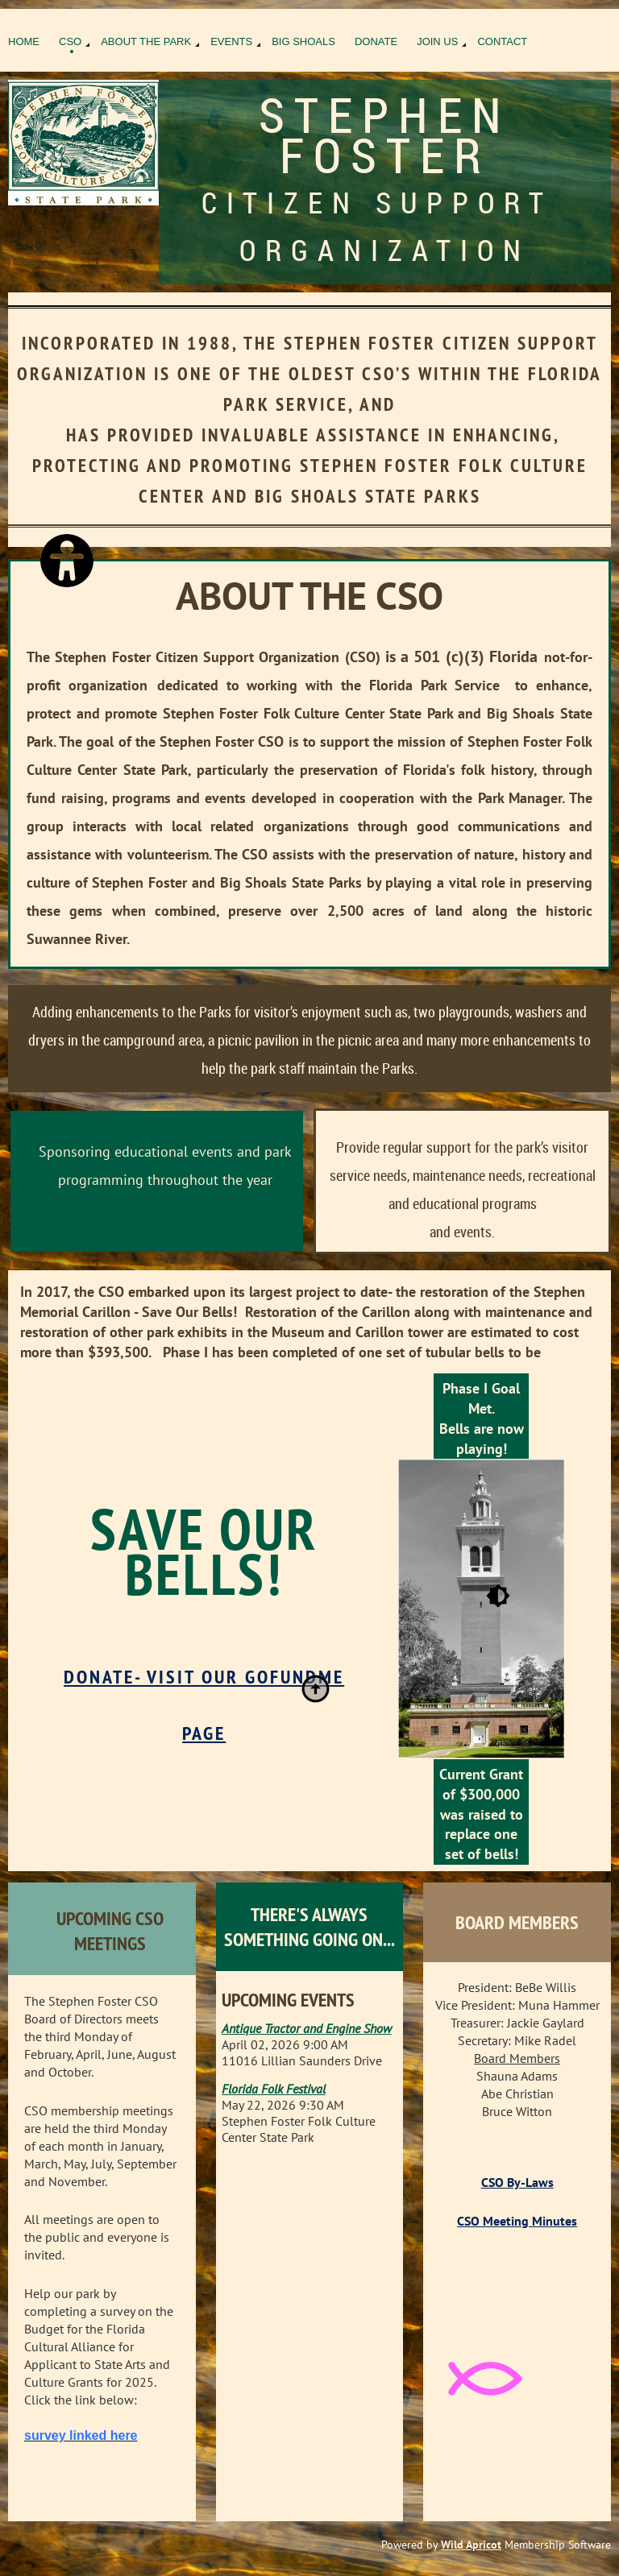 Image resolution: width=619 pixels, height=2576 pixels. Describe the element at coordinates (67, 561) in the screenshot. I see `enable accessibility features` at that location.